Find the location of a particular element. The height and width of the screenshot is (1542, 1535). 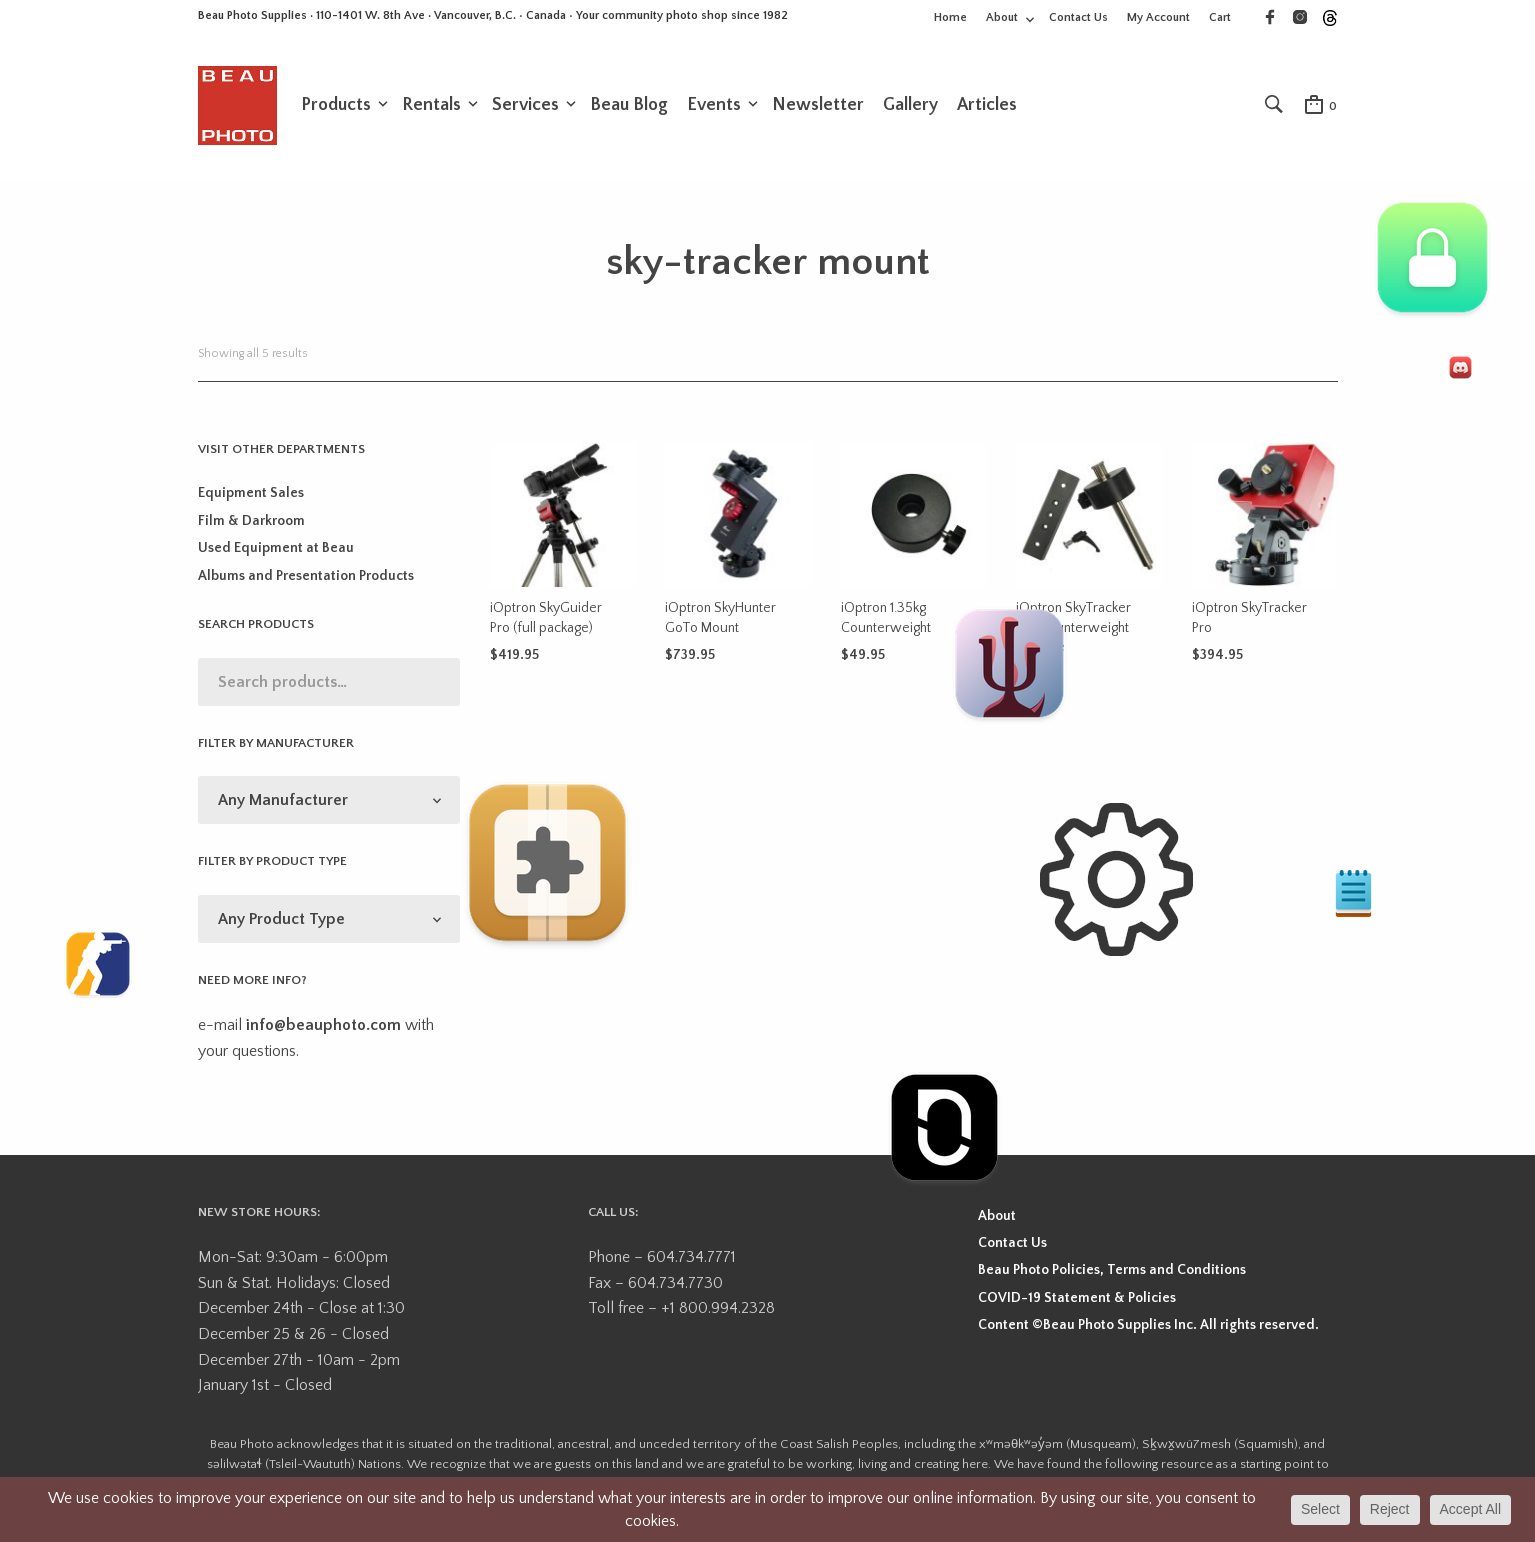

open hydrus network media management application is located at coordinates (1009, 663).